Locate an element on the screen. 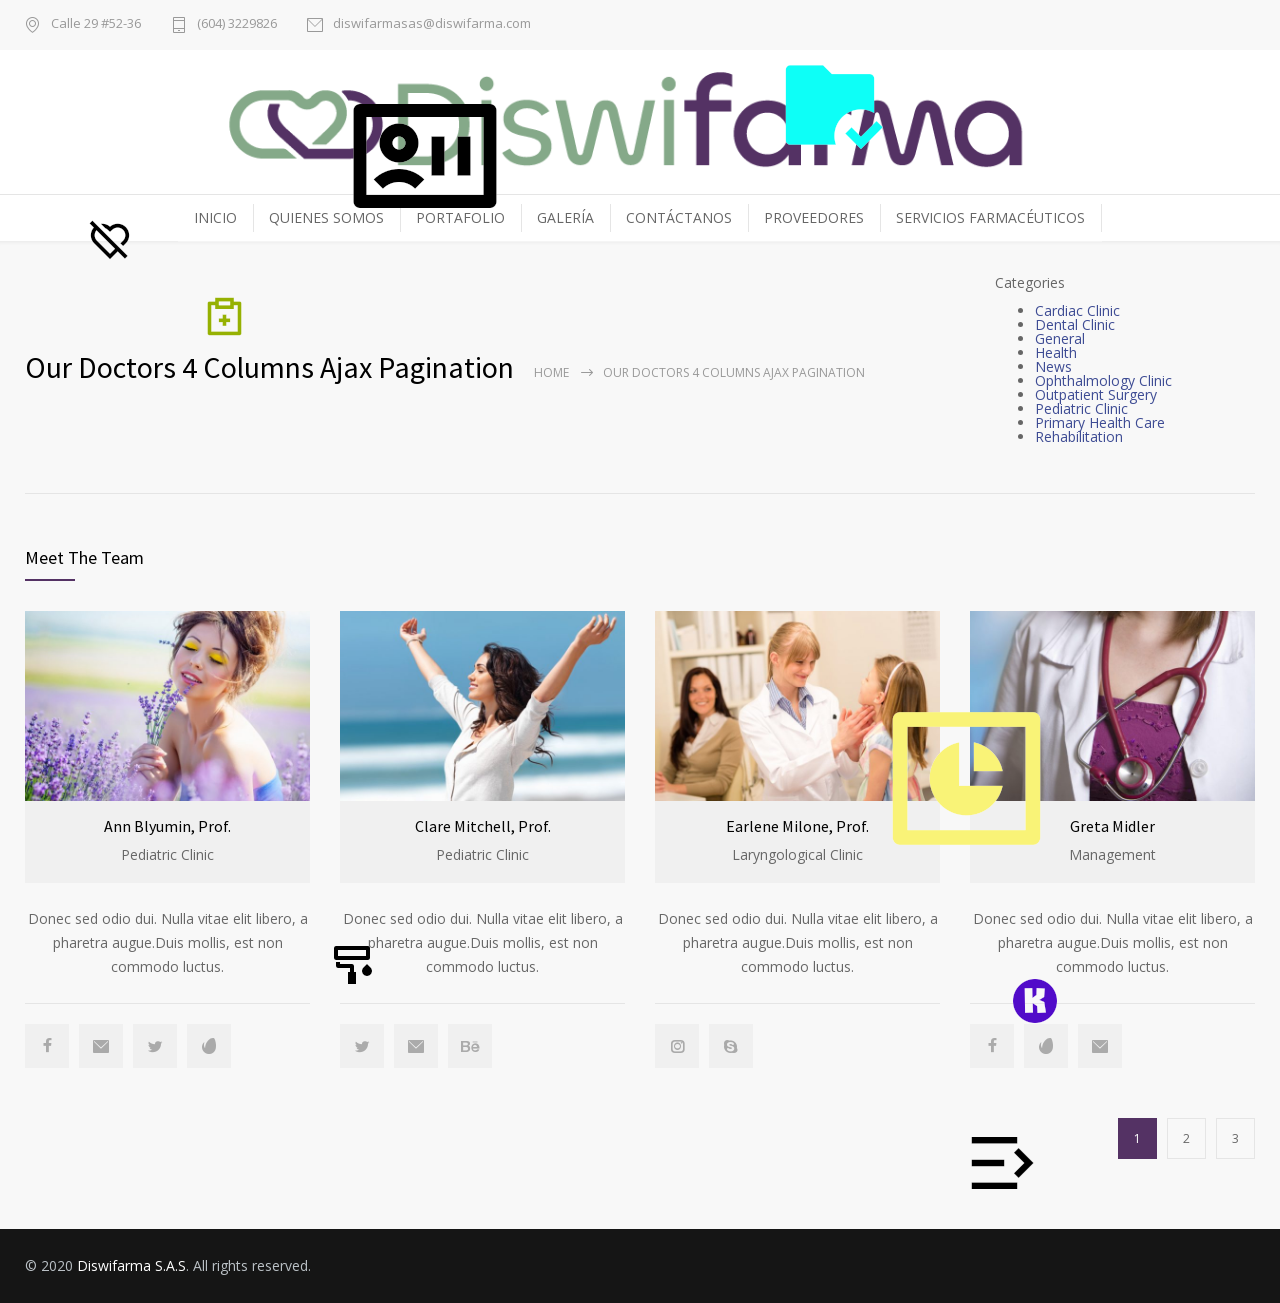  view business analytics dashboard is located at coordinates (966, 778).